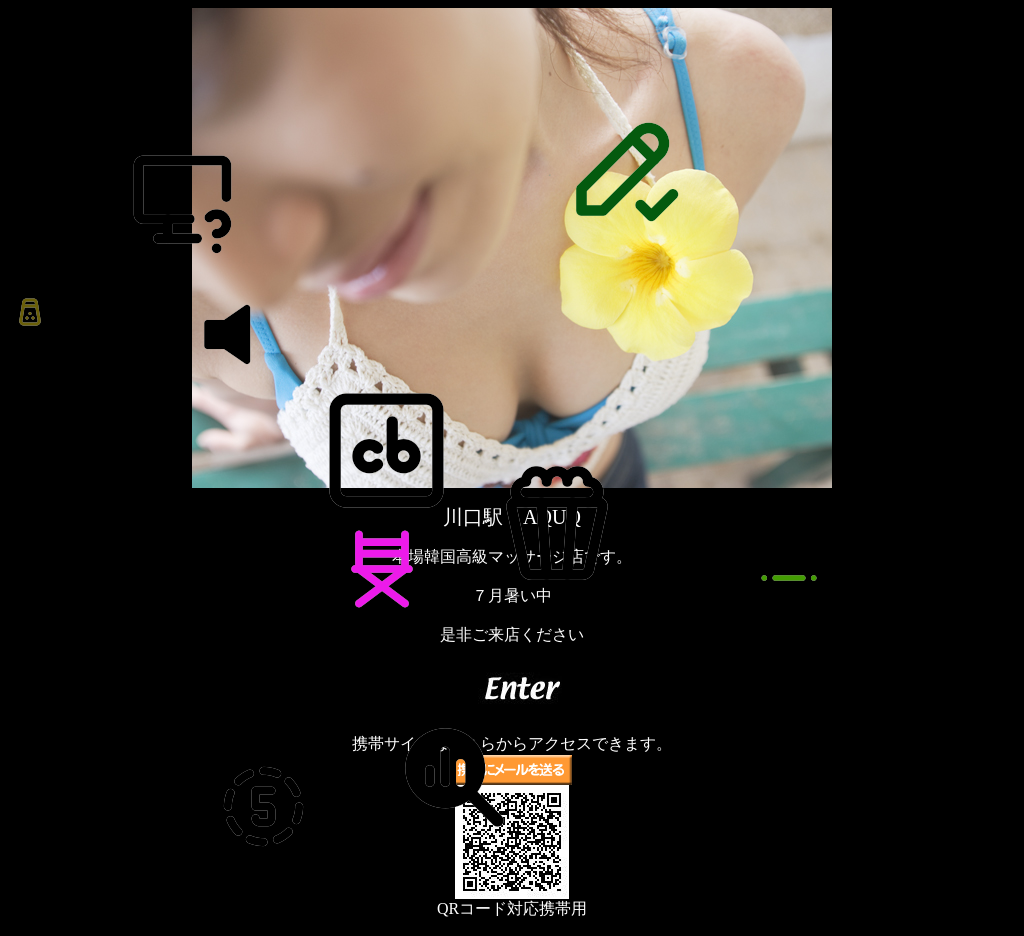 The width and height of the screenshot is (1024, 936). What do you see at coordinates (230, 334) in the screenshot?
I see `mute or unmute audio` at bounding box center [230, 334].